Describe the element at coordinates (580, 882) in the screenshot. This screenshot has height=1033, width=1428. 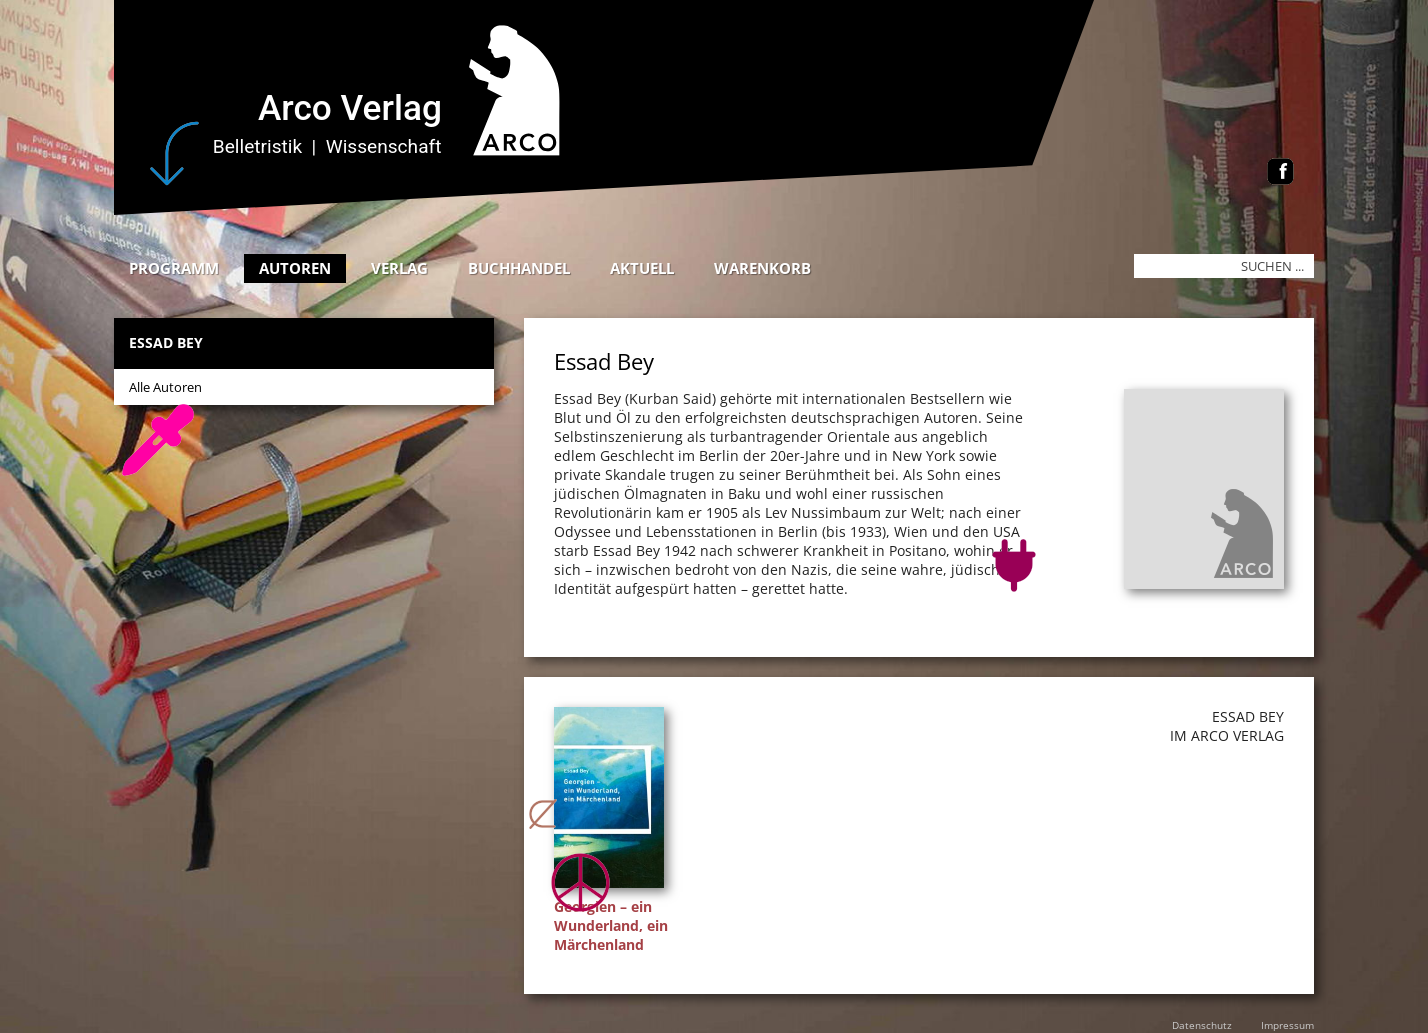
I see `peace symbol indicator` at that location.